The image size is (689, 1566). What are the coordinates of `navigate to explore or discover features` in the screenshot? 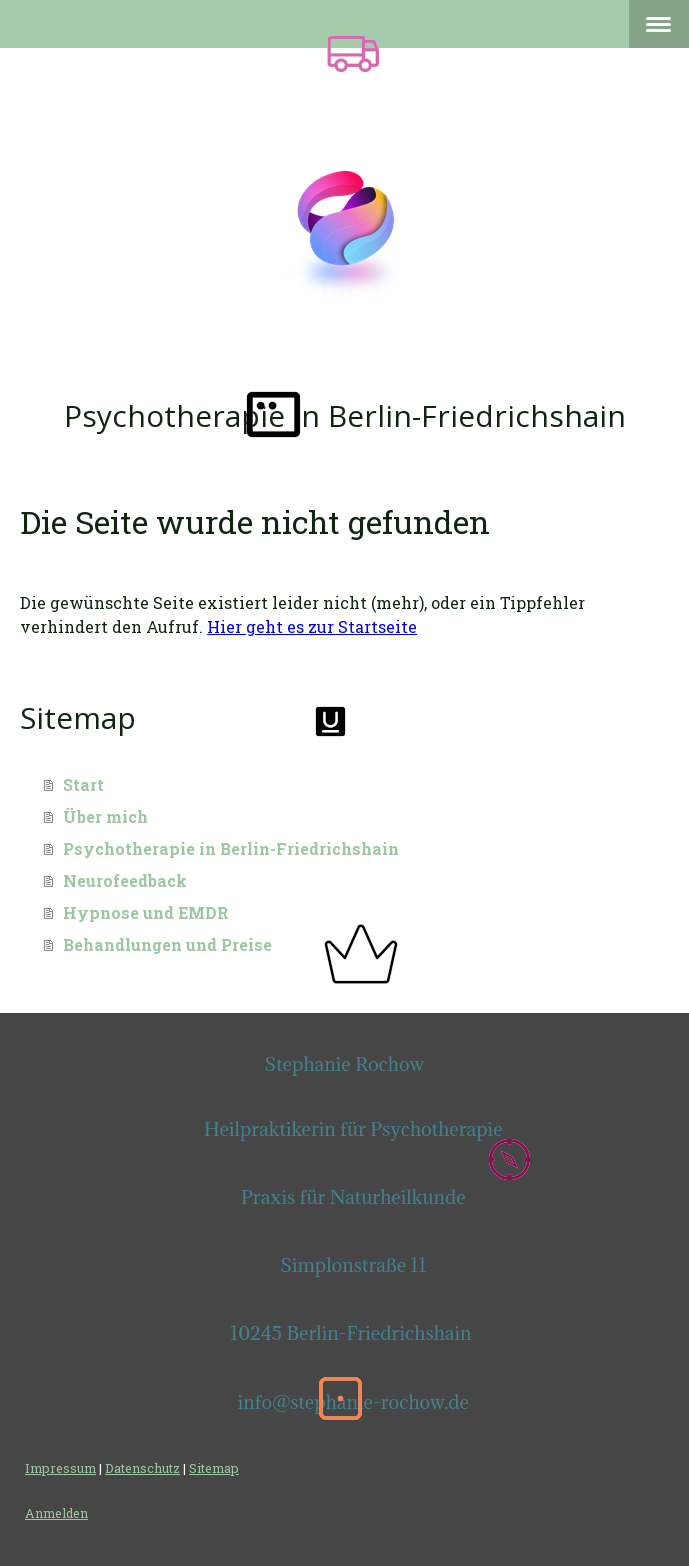 It's located at (509, 1159).